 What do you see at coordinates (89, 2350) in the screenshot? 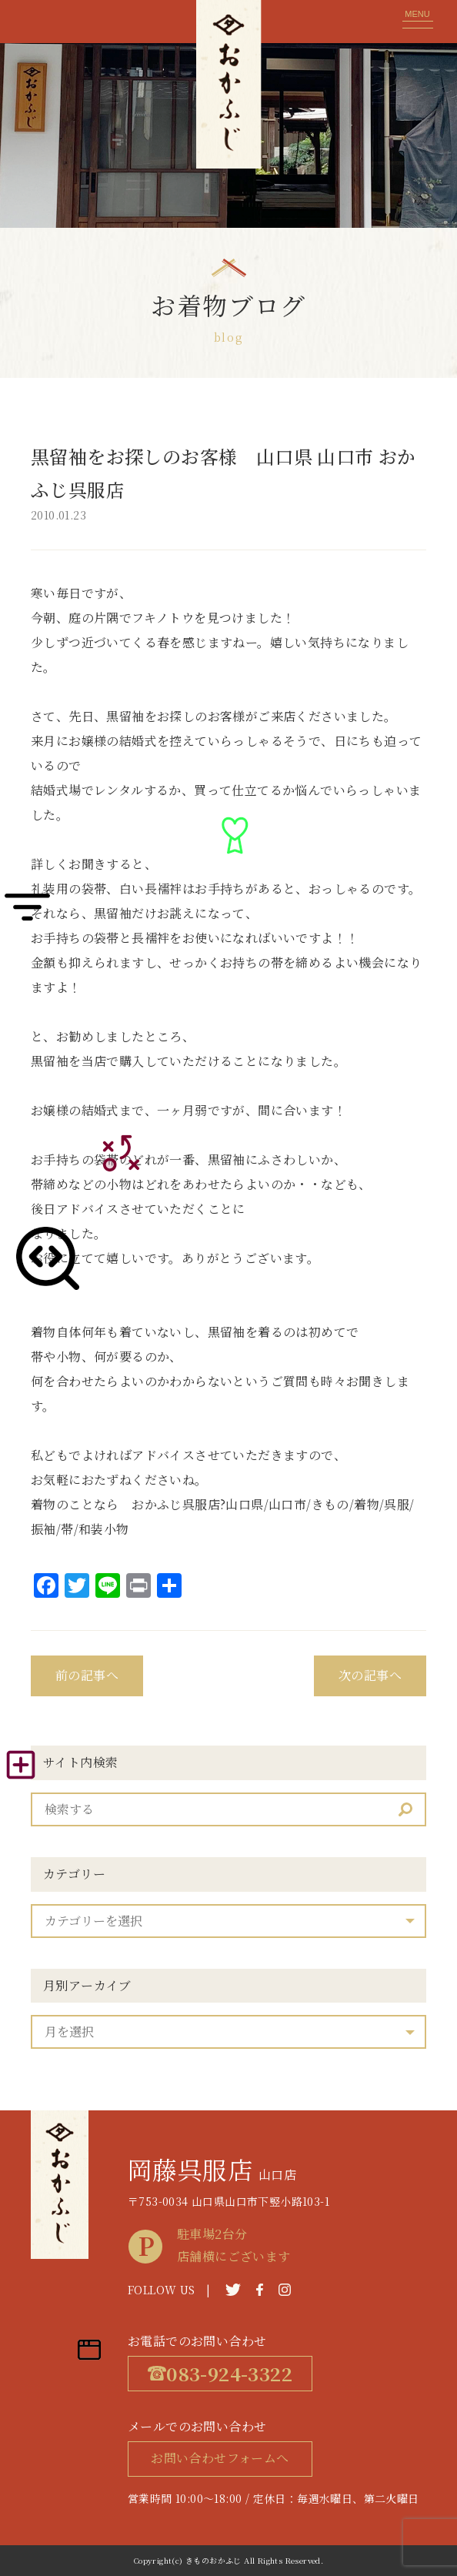
I see `open in browser window` at bounding box center [89, 2350].